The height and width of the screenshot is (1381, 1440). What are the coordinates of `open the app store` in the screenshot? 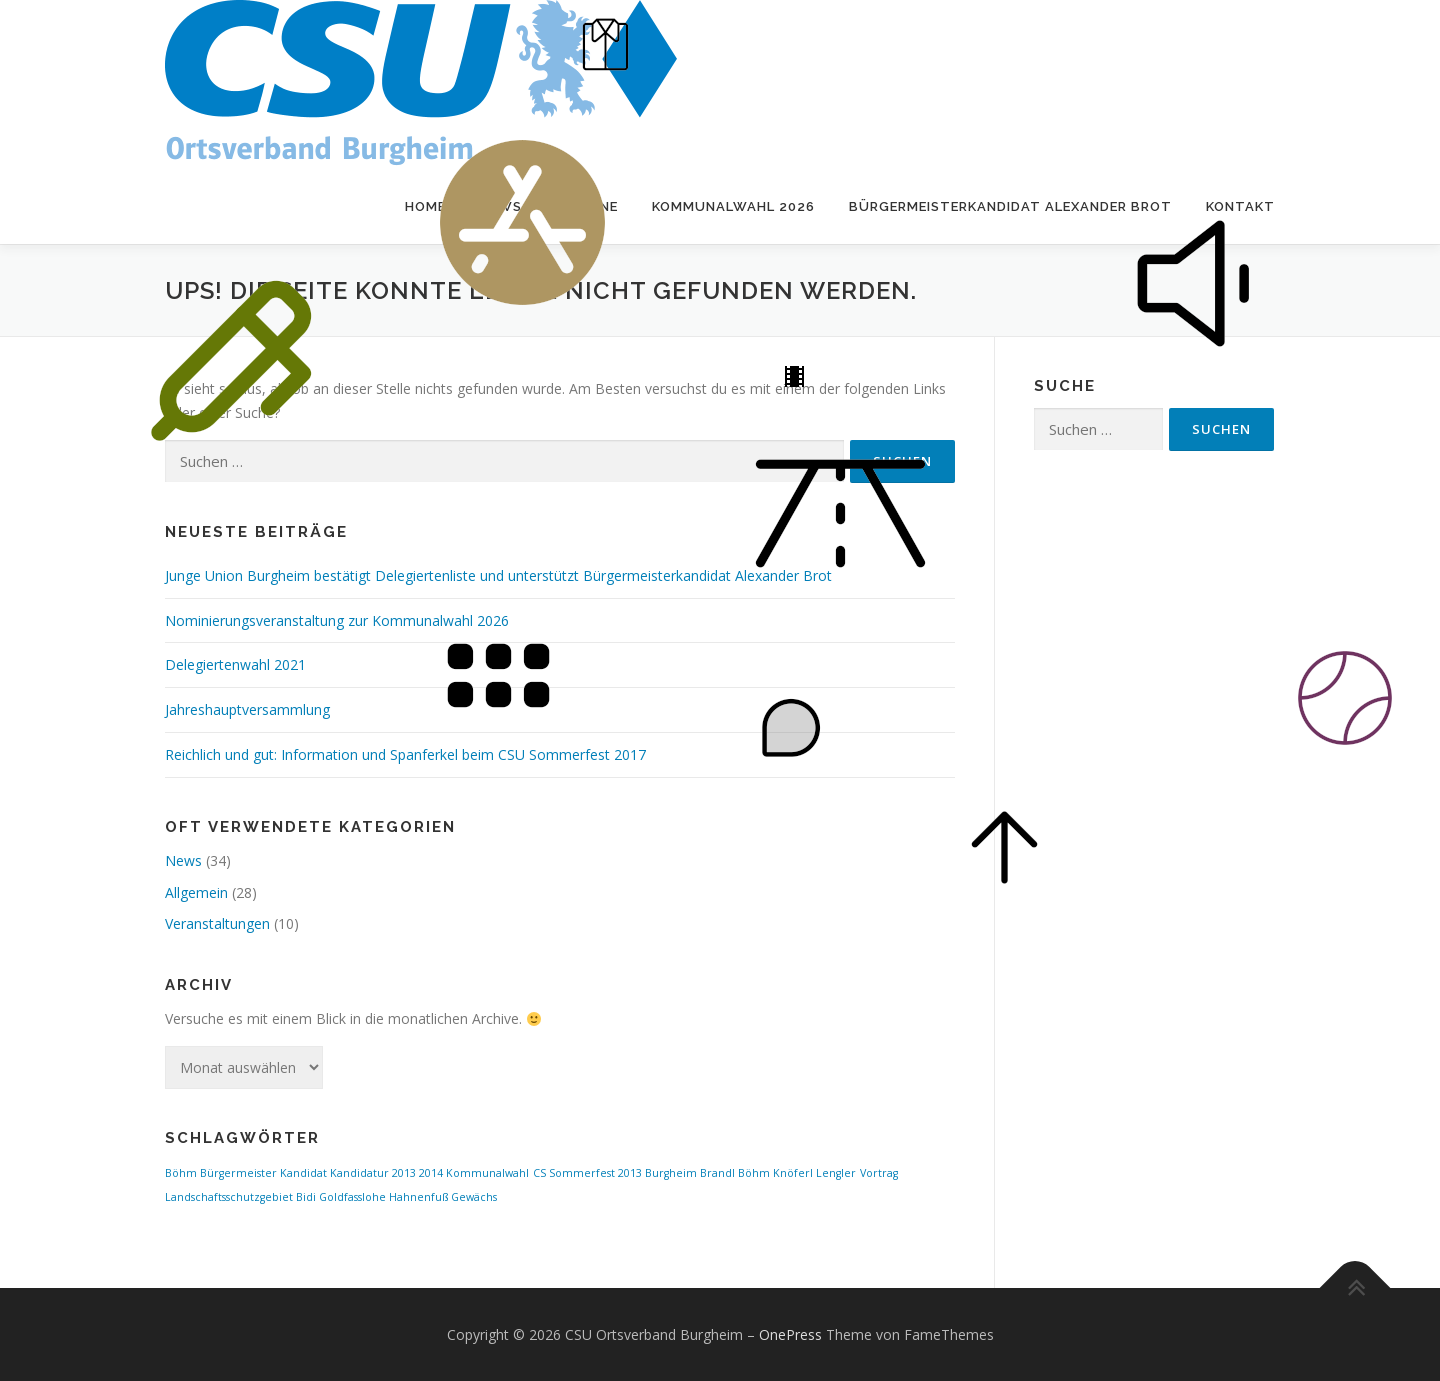 It's located at (522, 222).